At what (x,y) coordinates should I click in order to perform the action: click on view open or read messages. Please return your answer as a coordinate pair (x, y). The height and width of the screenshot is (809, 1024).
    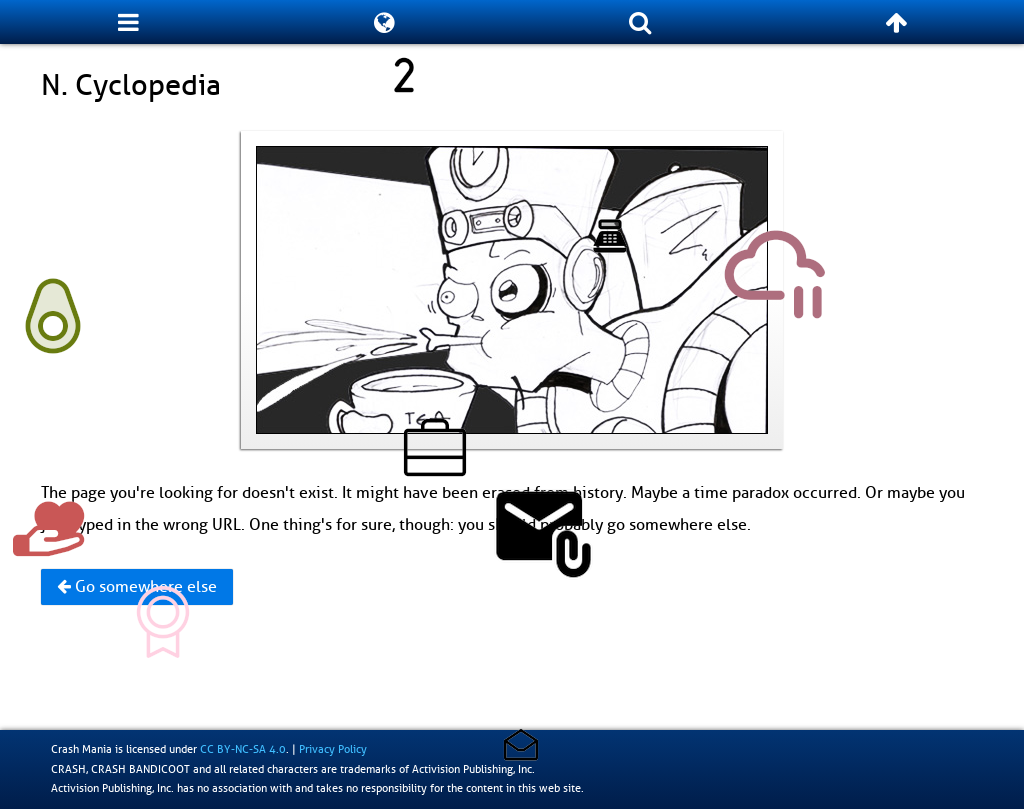
    Looking at the image, I should click on (521, 746).